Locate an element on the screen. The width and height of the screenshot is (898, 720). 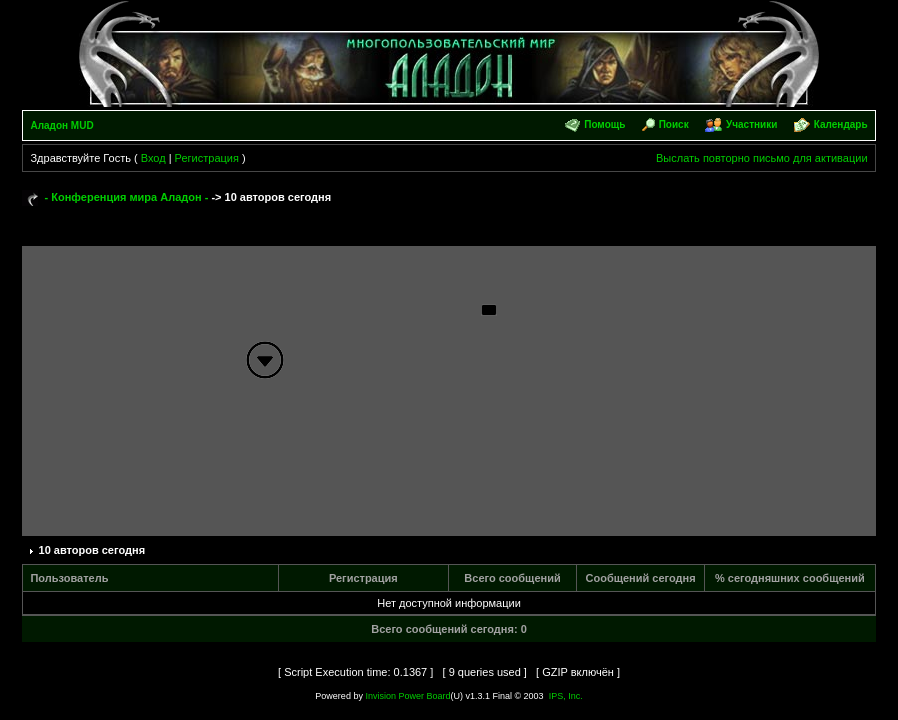
switch to desktop view is located at coordinates (489, 310).